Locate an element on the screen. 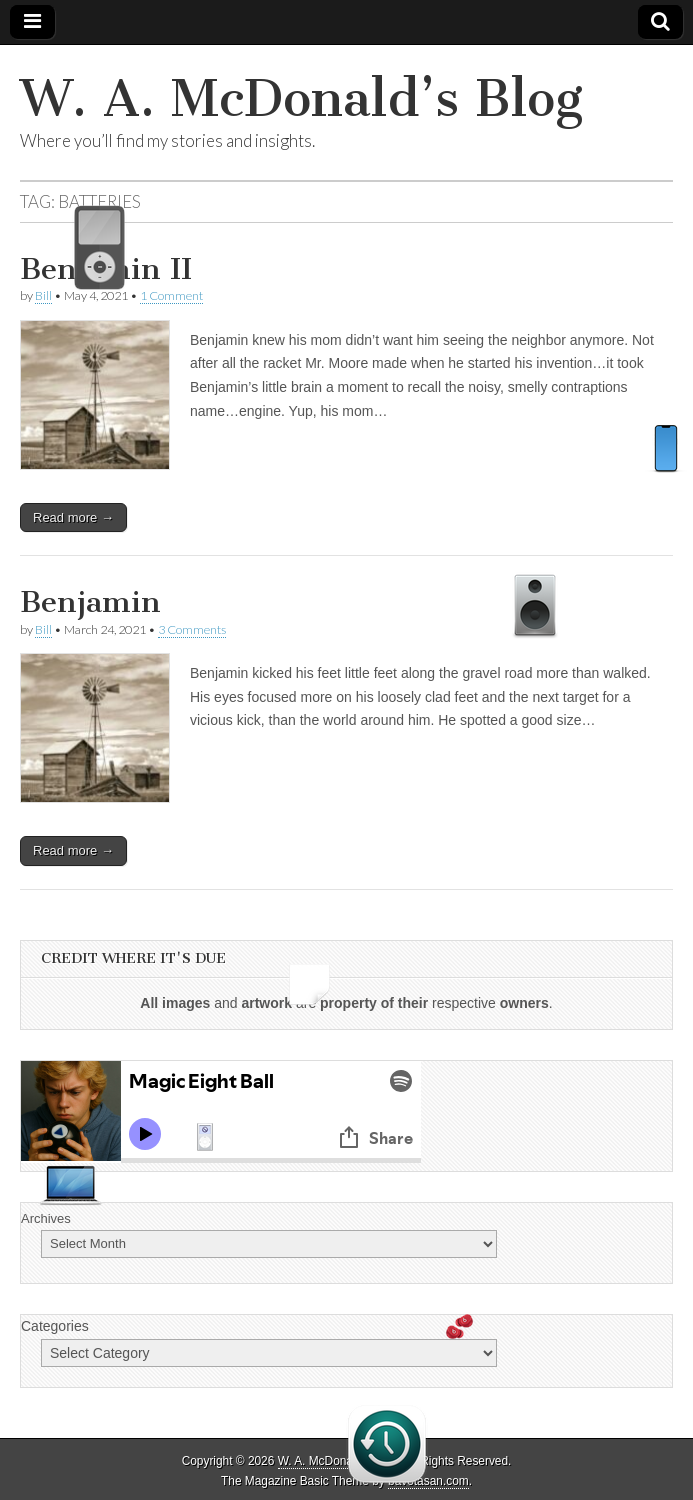 The width and height of the screenshot is (693, 1500). open the computer or my mac view in Finder is located at coordinates (70, 1179).